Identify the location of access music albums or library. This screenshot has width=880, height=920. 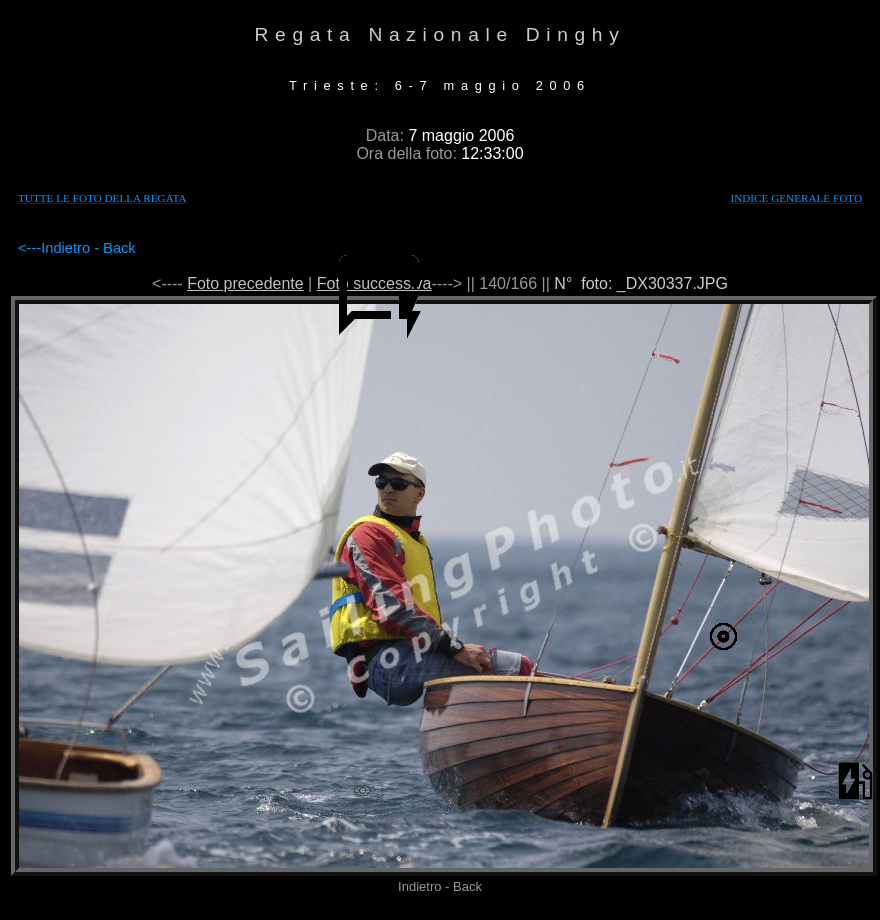
(723, 636).